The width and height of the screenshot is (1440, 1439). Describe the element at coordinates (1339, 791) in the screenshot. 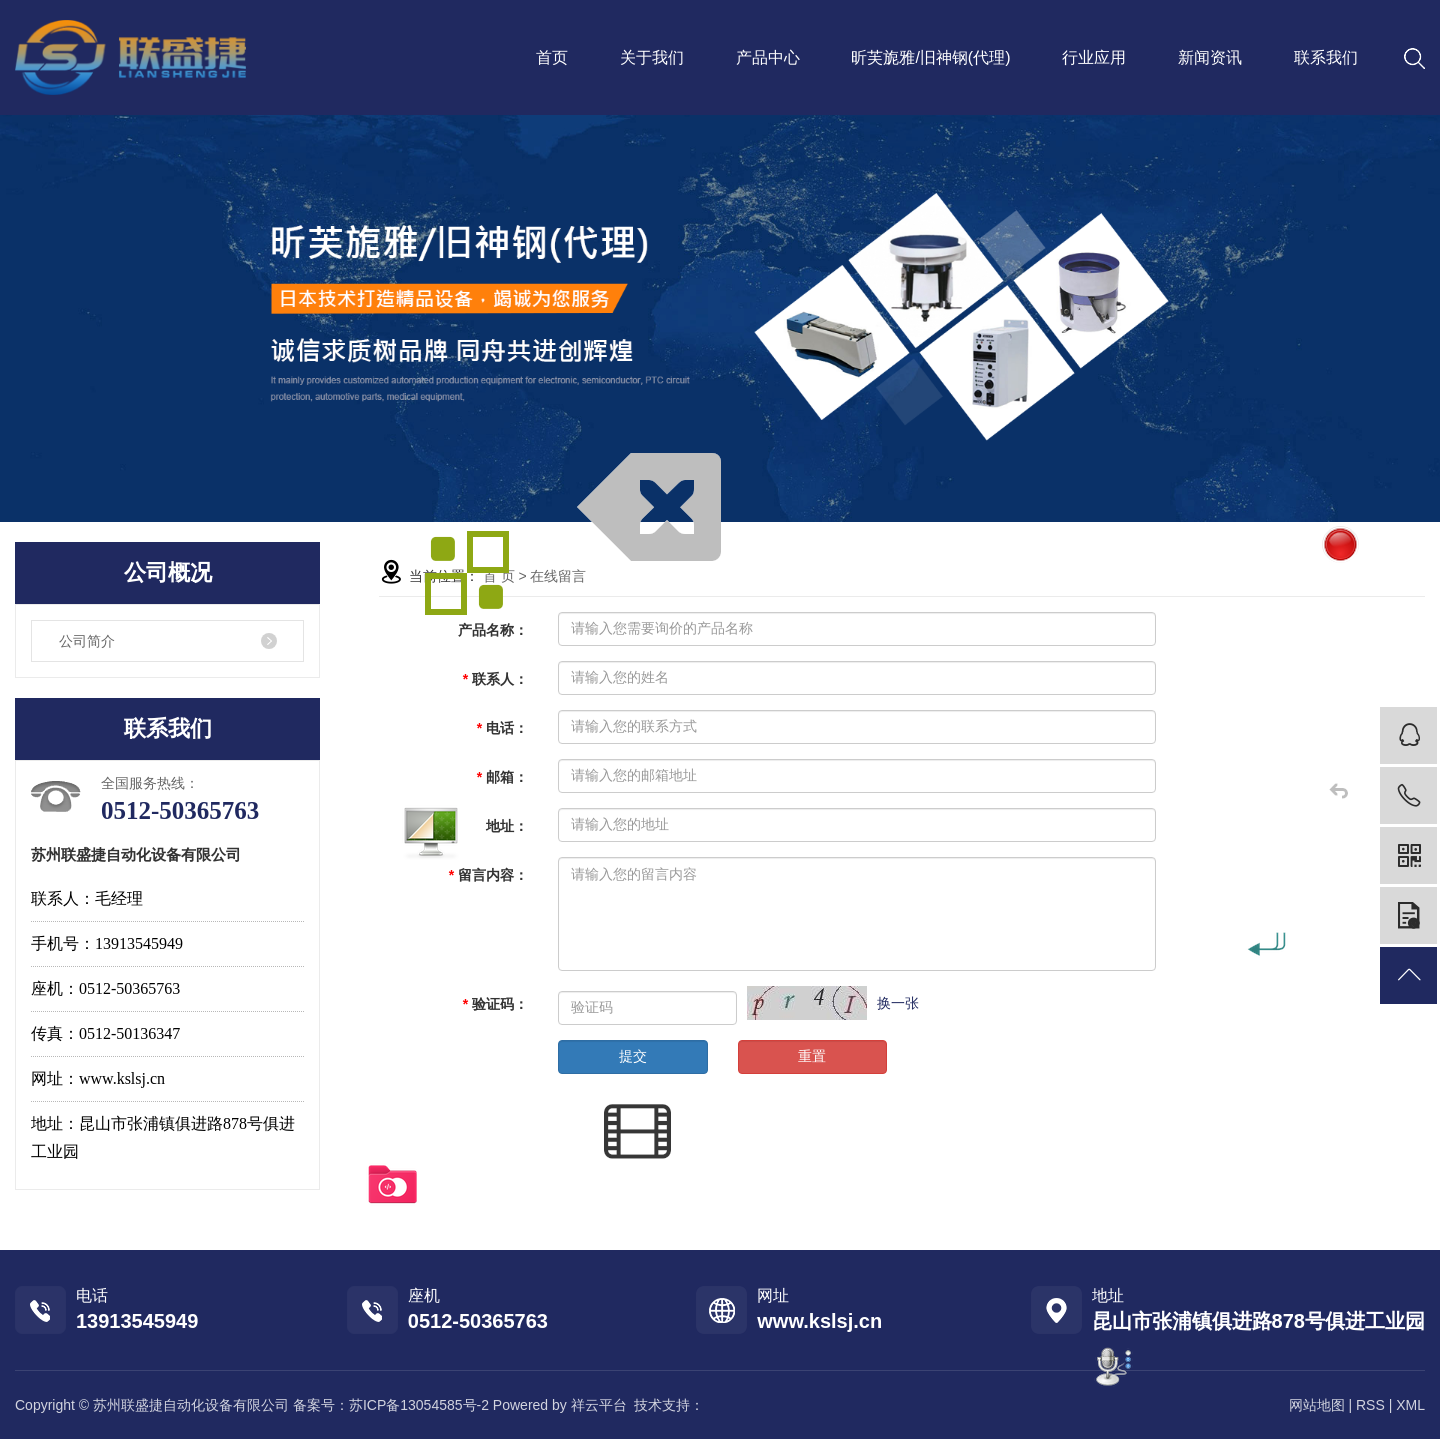

I see `undo the last action` at that location.